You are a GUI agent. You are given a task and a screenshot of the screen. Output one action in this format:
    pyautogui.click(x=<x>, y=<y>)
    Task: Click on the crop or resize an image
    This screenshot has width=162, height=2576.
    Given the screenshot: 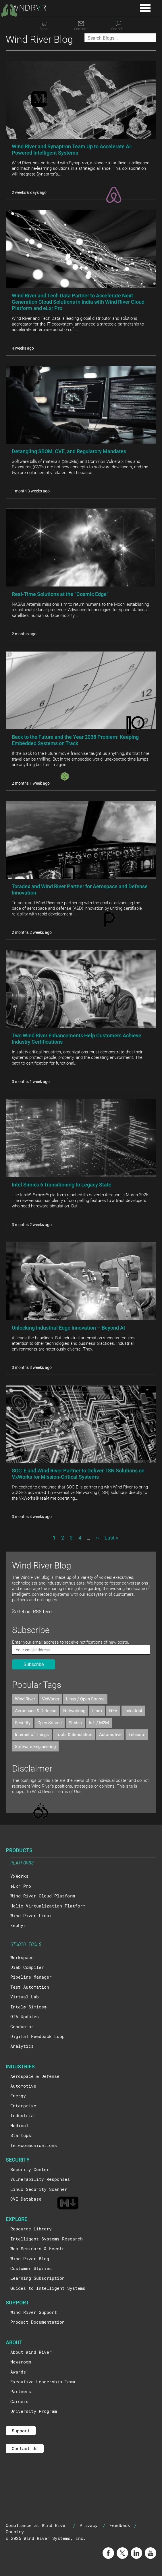 What is the action you would take?
    pyautogui.click(x=69, y=872)
    